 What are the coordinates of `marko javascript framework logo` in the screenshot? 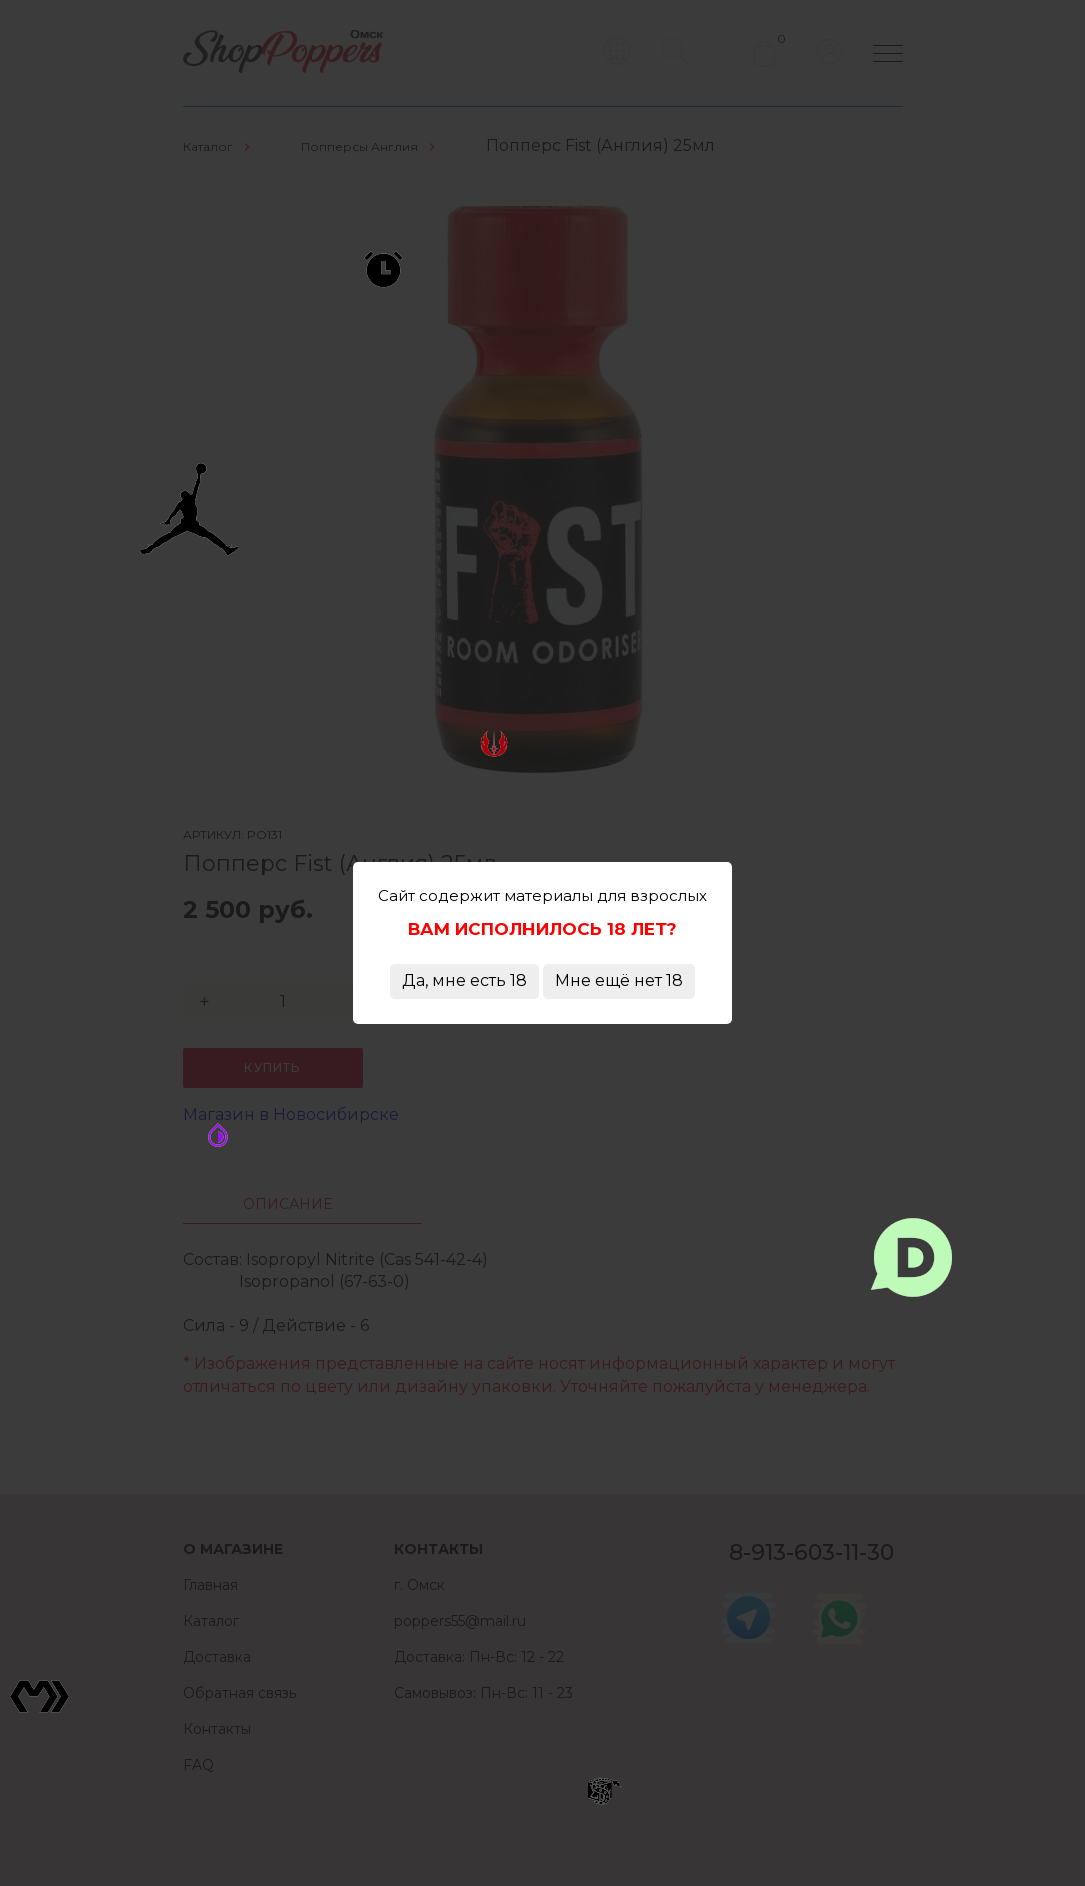 It's located at (39, 1696).